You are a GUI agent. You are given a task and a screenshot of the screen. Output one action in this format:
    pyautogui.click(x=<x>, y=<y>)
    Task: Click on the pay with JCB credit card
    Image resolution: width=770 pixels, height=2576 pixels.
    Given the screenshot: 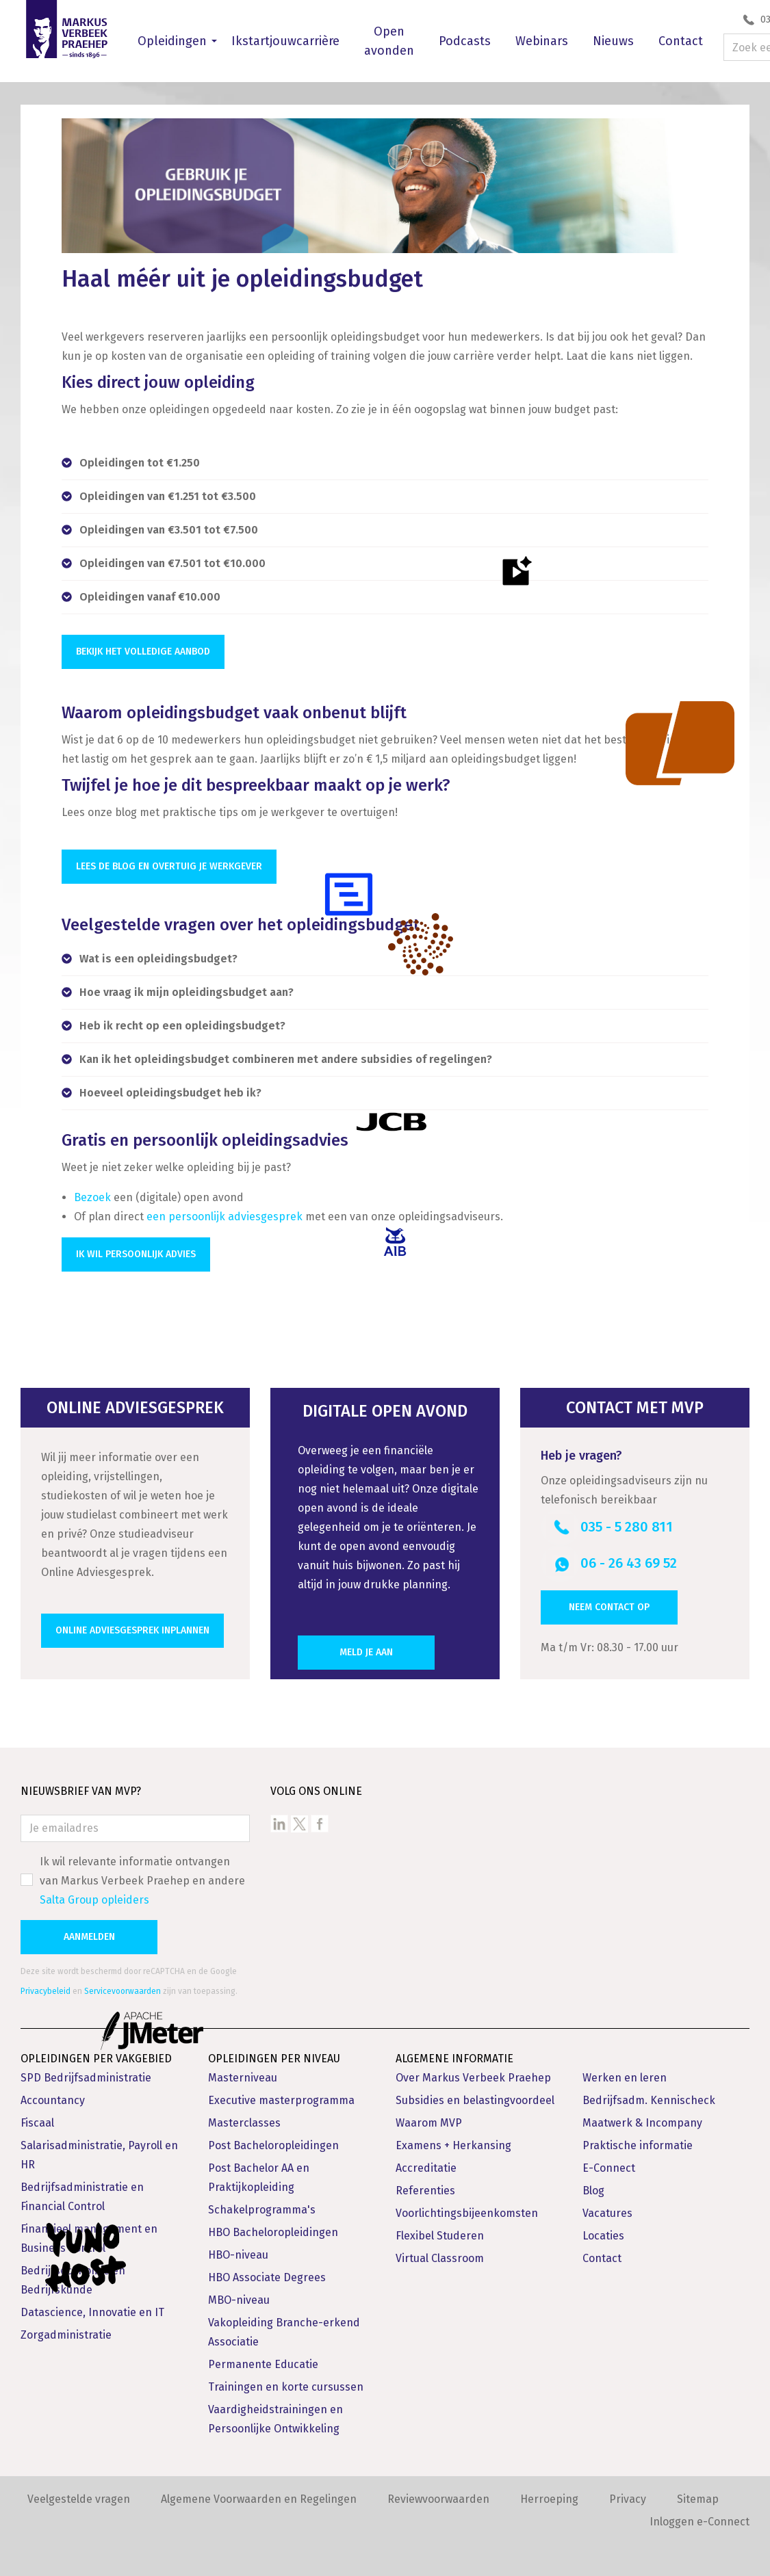 What is the action you would take?
    pyautogui.click(x=392, y=1122)
    